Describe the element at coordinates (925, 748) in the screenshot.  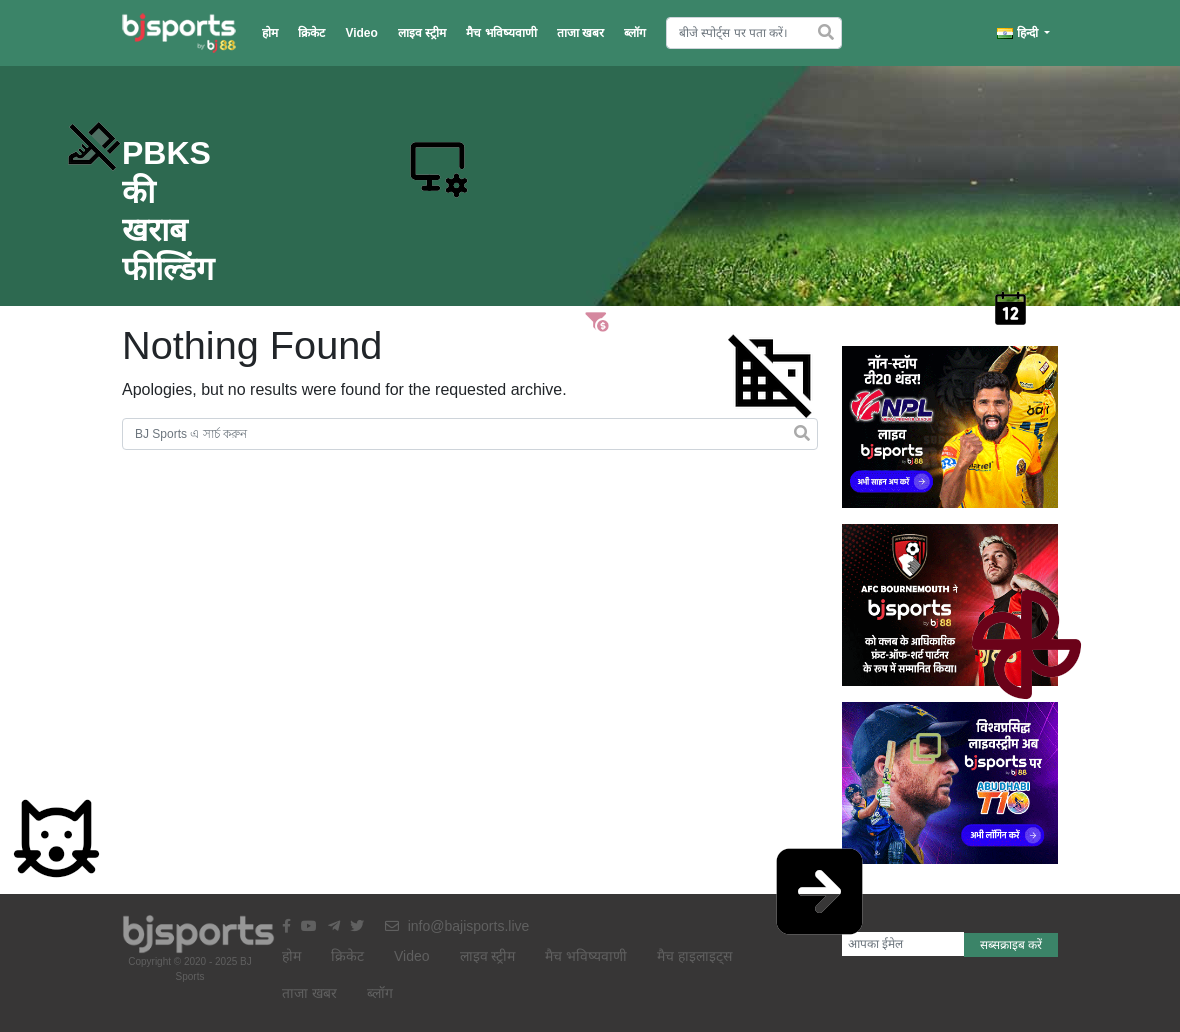
I see `view multiple items or layers` at that location.